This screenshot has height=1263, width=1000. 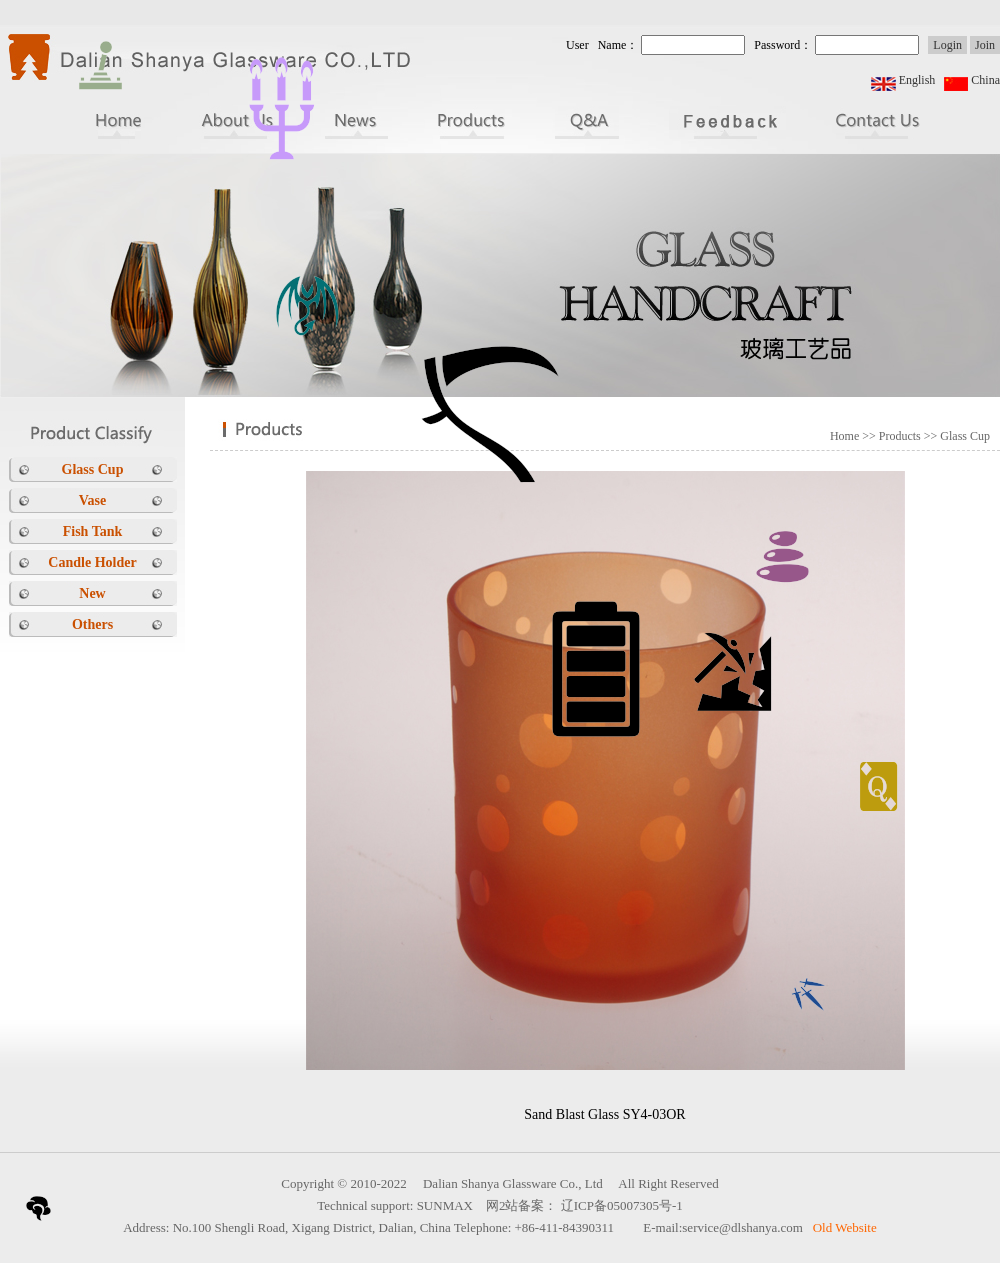 I want to click on indicates full battery charge, so click(x=596, y=669).